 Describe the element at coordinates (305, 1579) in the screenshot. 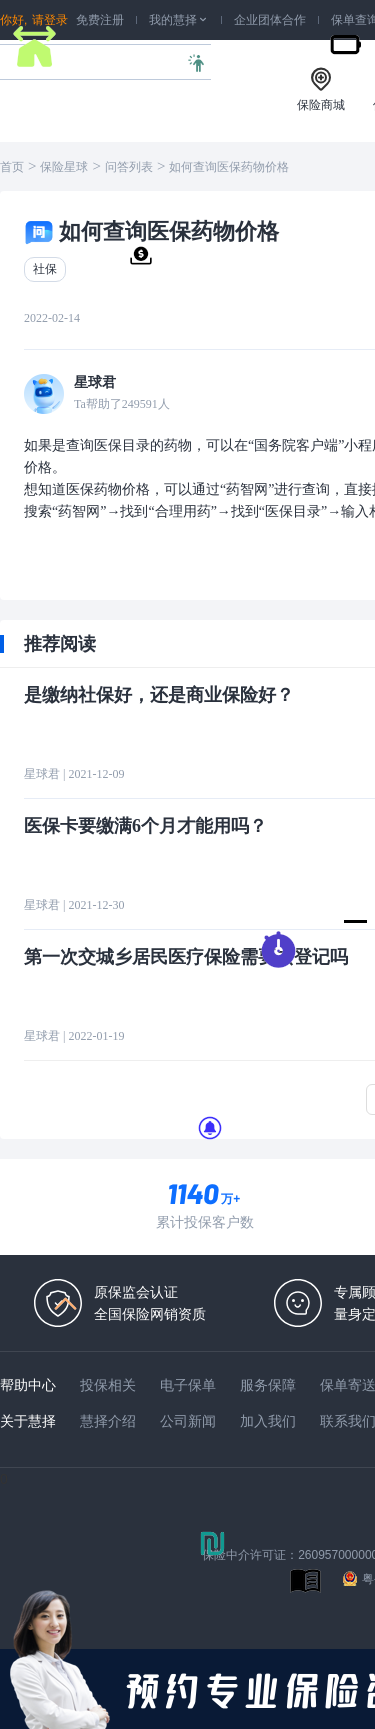

I see `open menu or navigation guide` at that location.